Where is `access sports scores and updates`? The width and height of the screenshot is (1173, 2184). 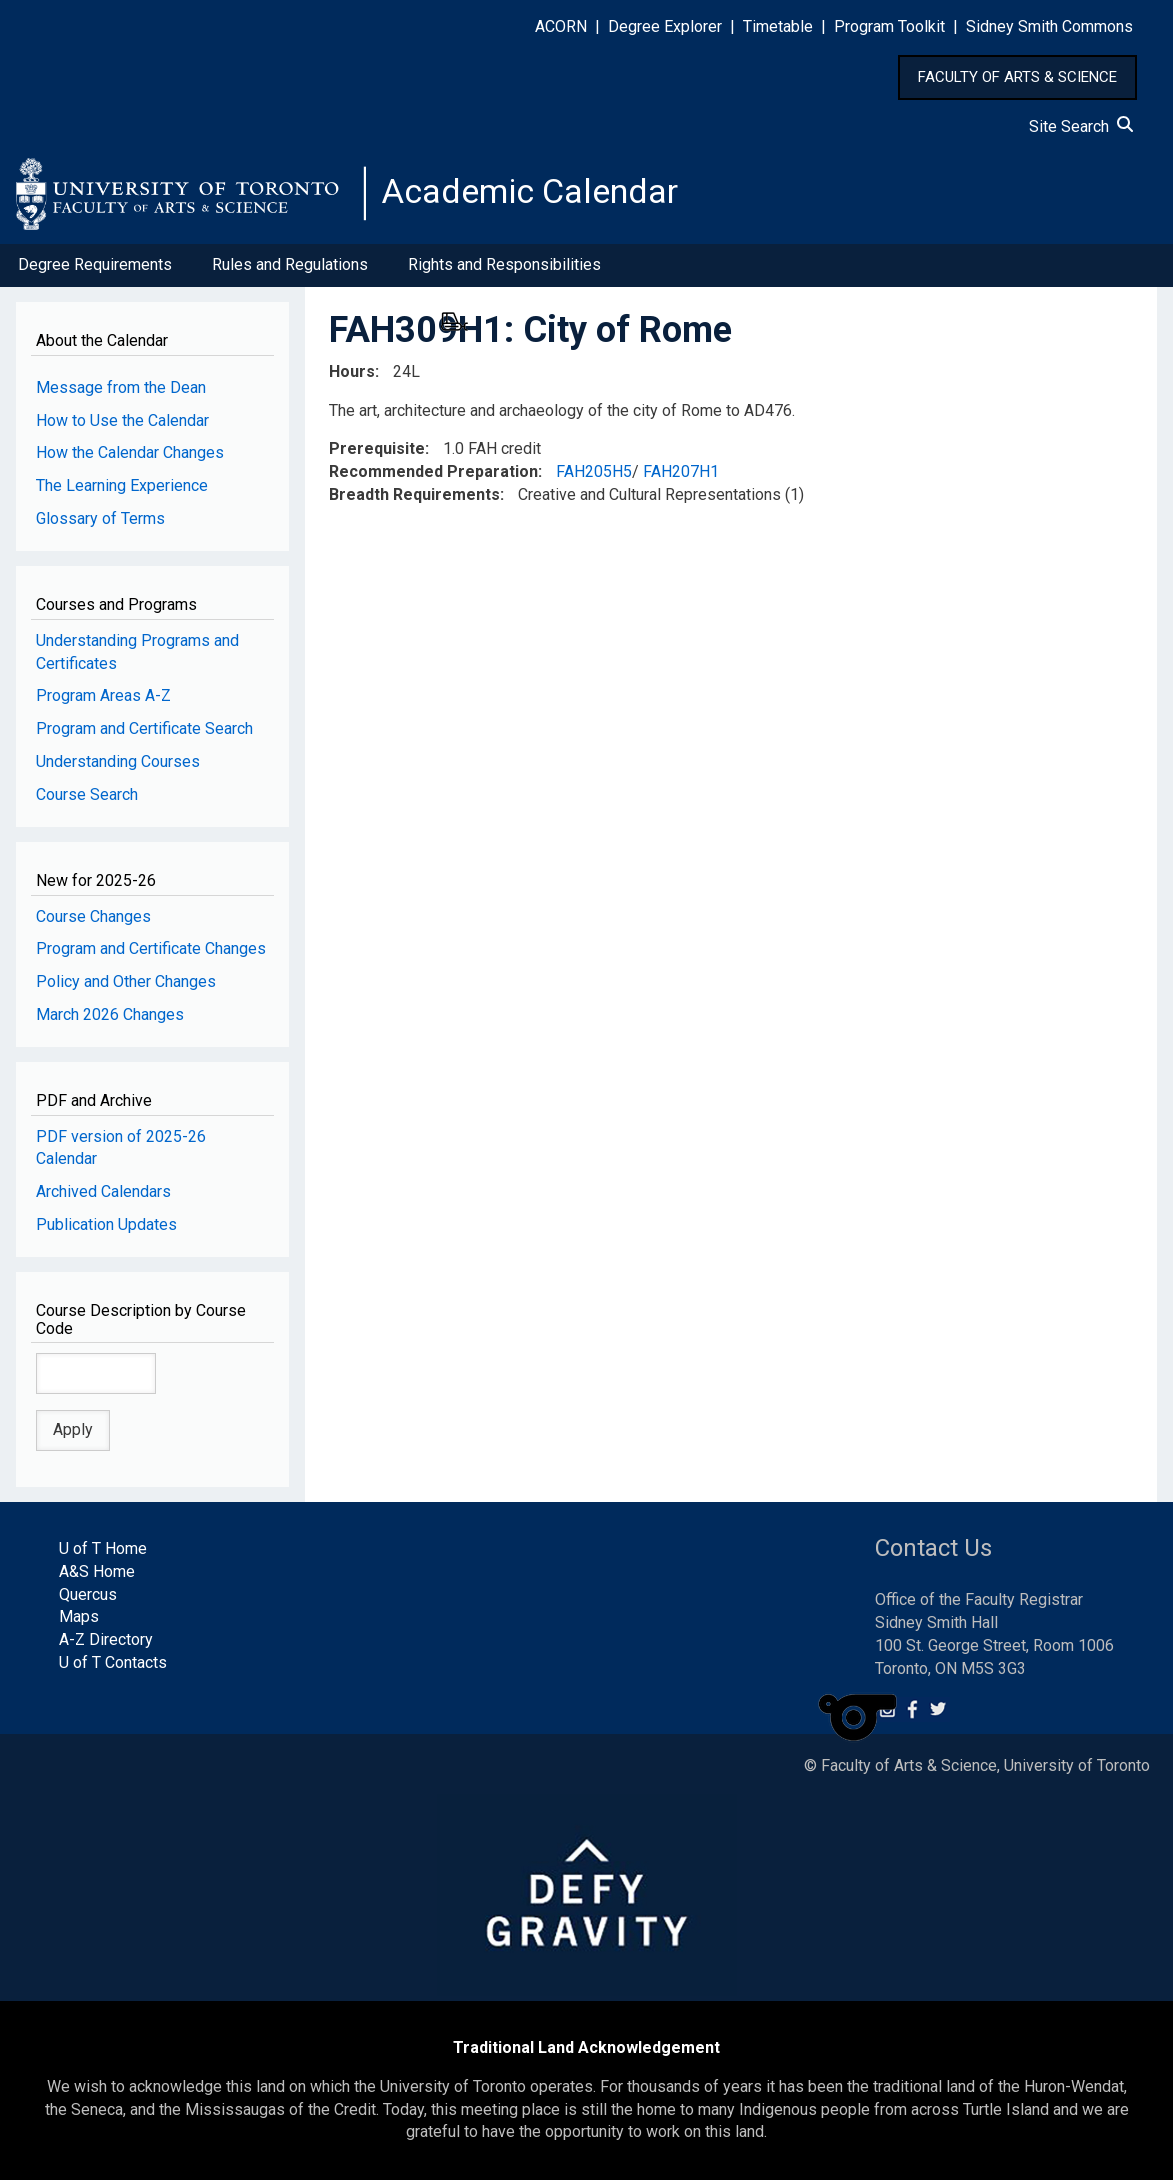
access sports scores and updates is located at coordinates (857, 1717).